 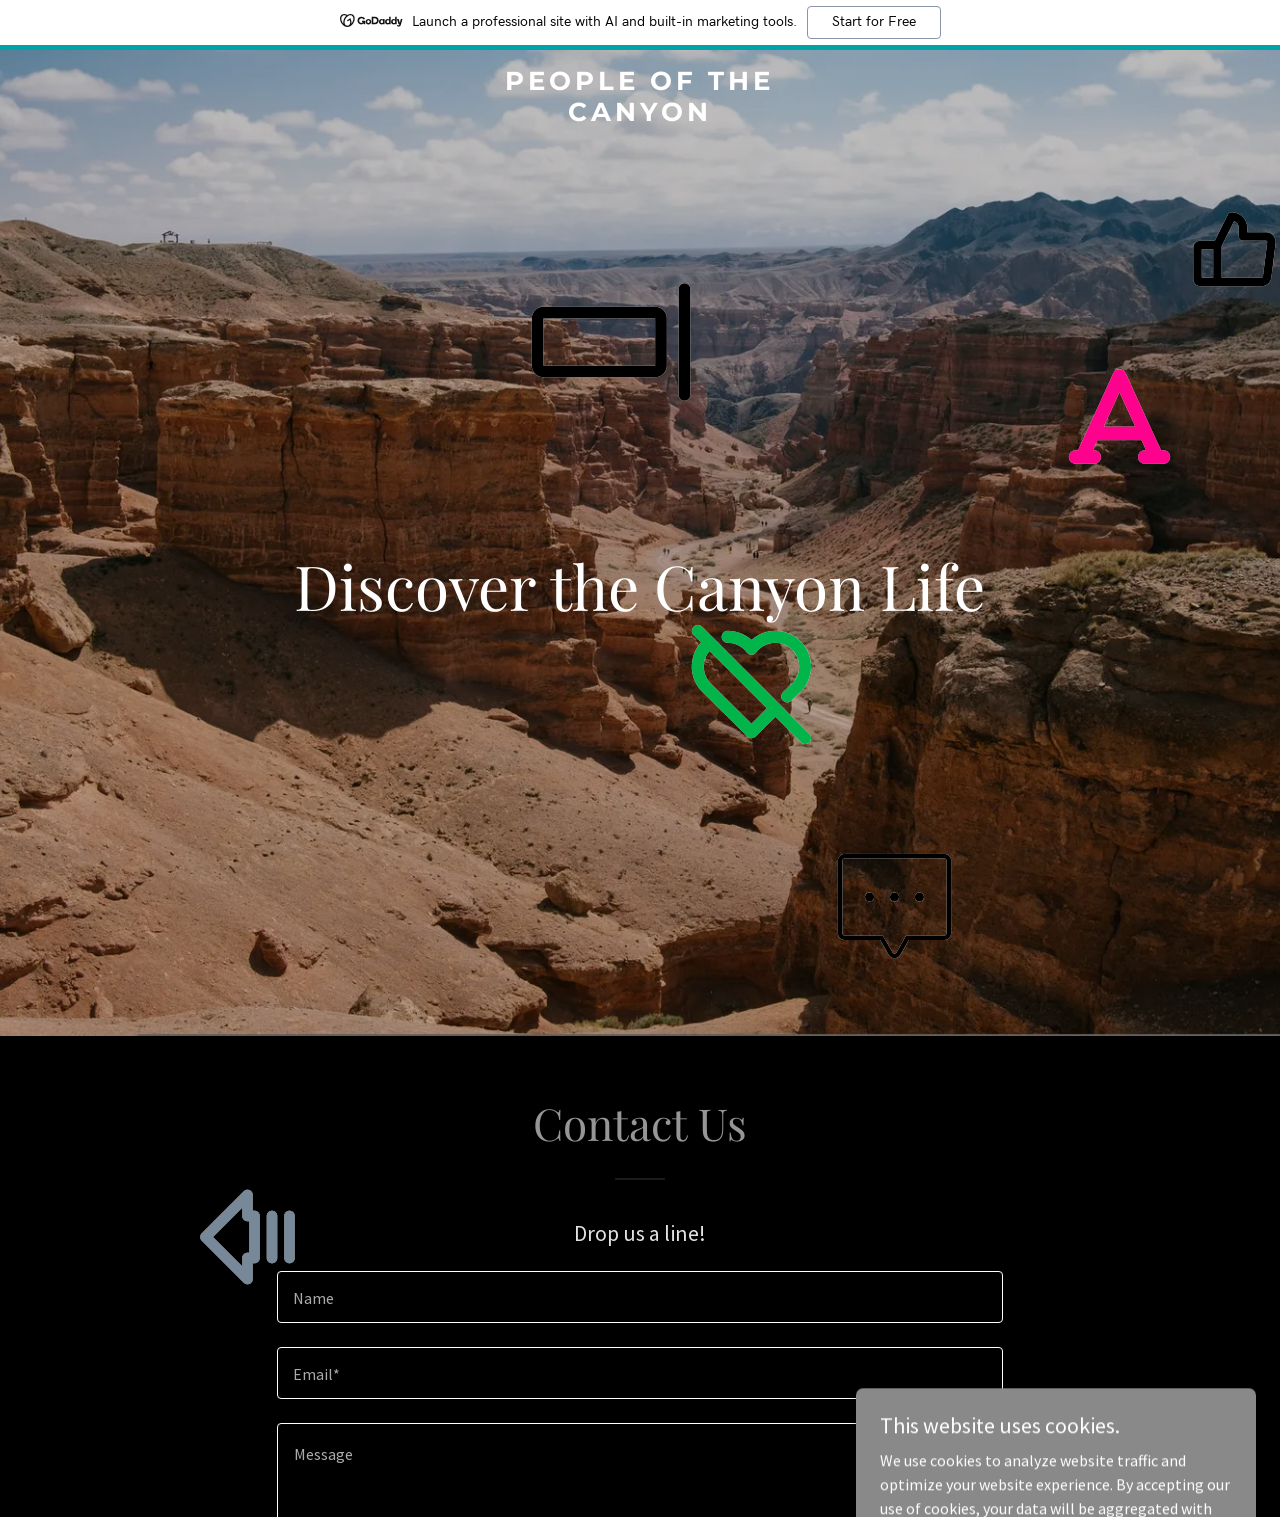 What do you see at coordinates (251, 1237) in the screenshot?
I see `go back multiple steps` at bounding box center [251, 1237].